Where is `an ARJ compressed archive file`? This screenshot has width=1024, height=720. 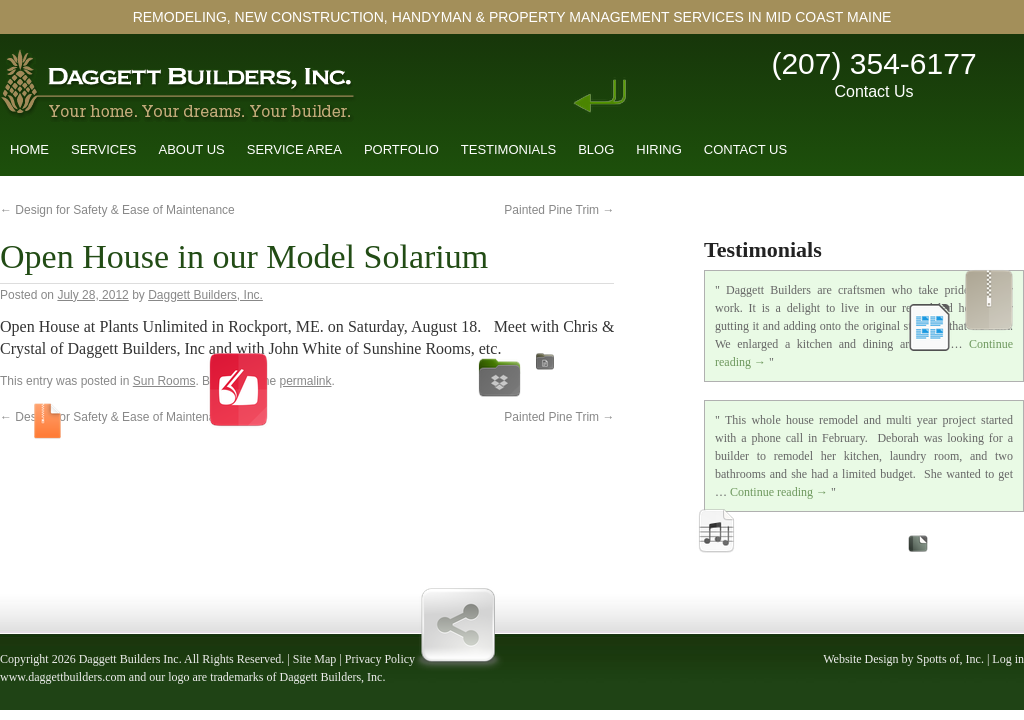 an ARJ compressed archive file is located at coordinates (47, 421).